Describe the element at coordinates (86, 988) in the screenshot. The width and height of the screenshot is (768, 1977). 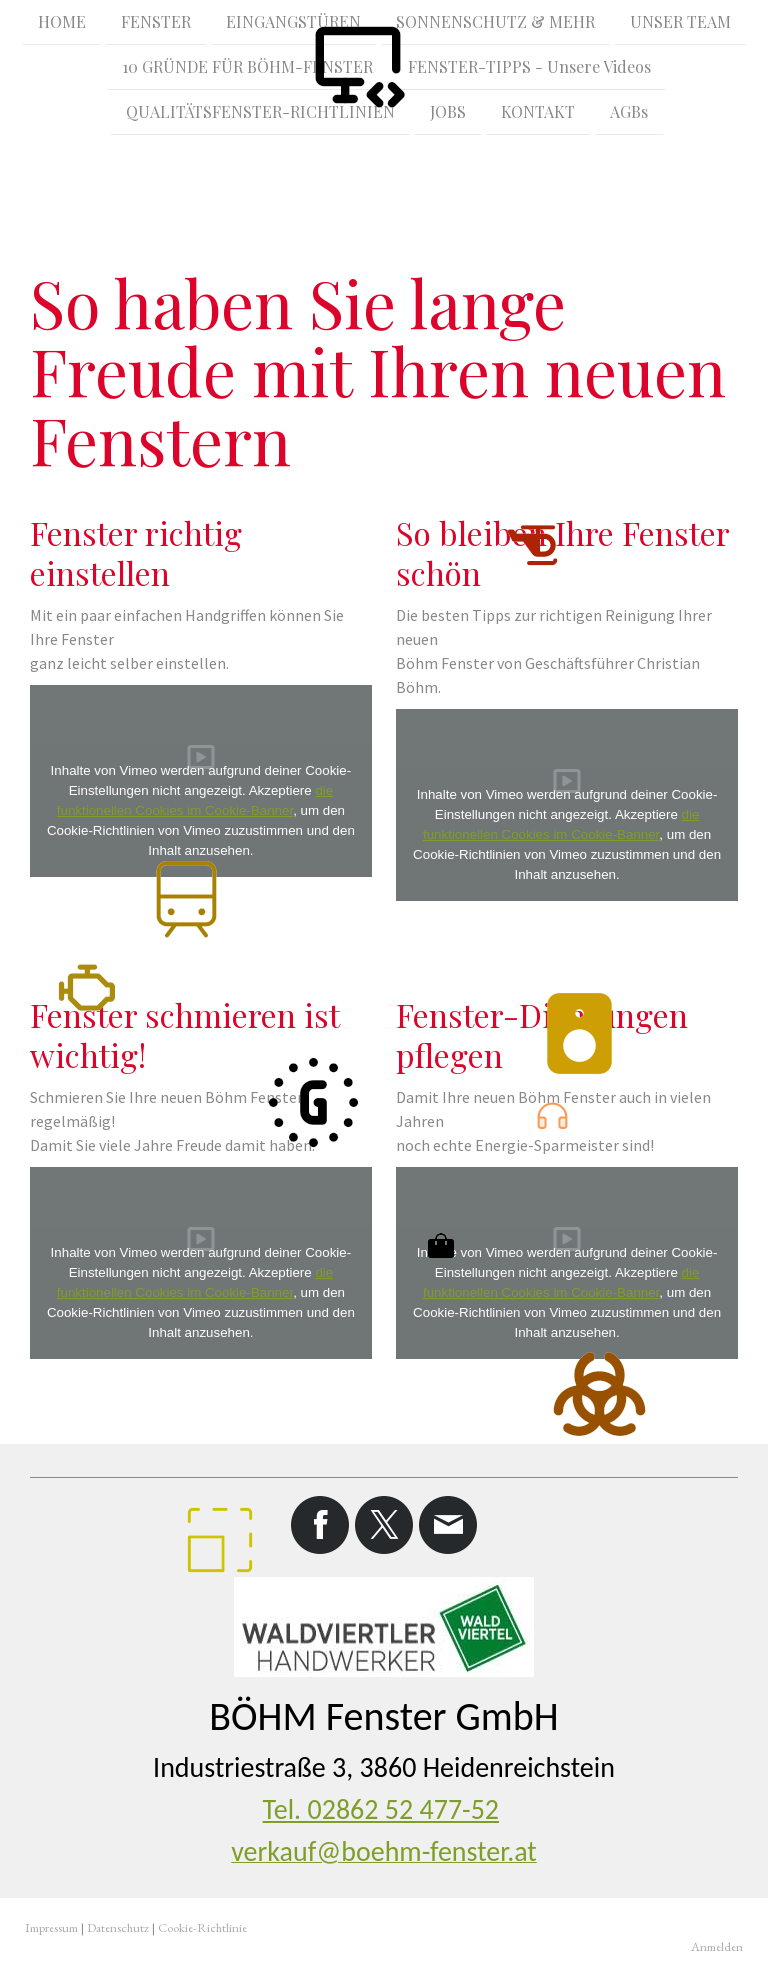
I see `check engine or vehicle diagnostics` at that location.